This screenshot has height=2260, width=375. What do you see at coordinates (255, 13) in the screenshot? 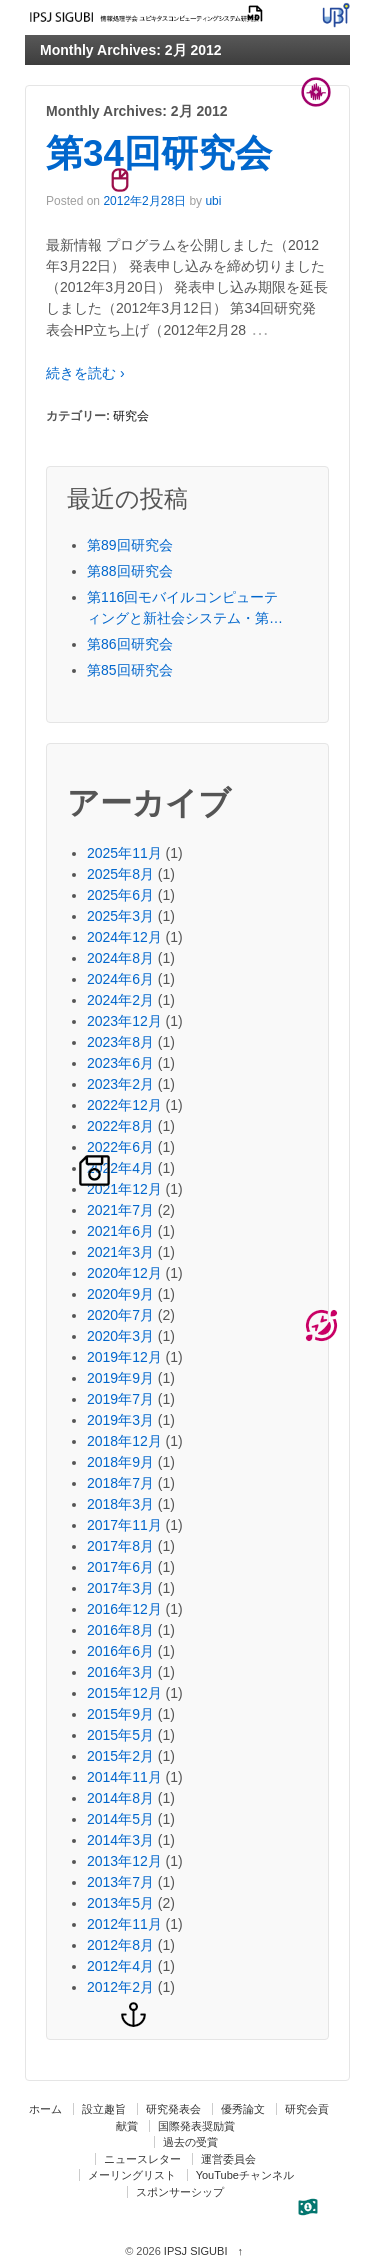
I see `open a markdown file` at bounding box center [255, 13].